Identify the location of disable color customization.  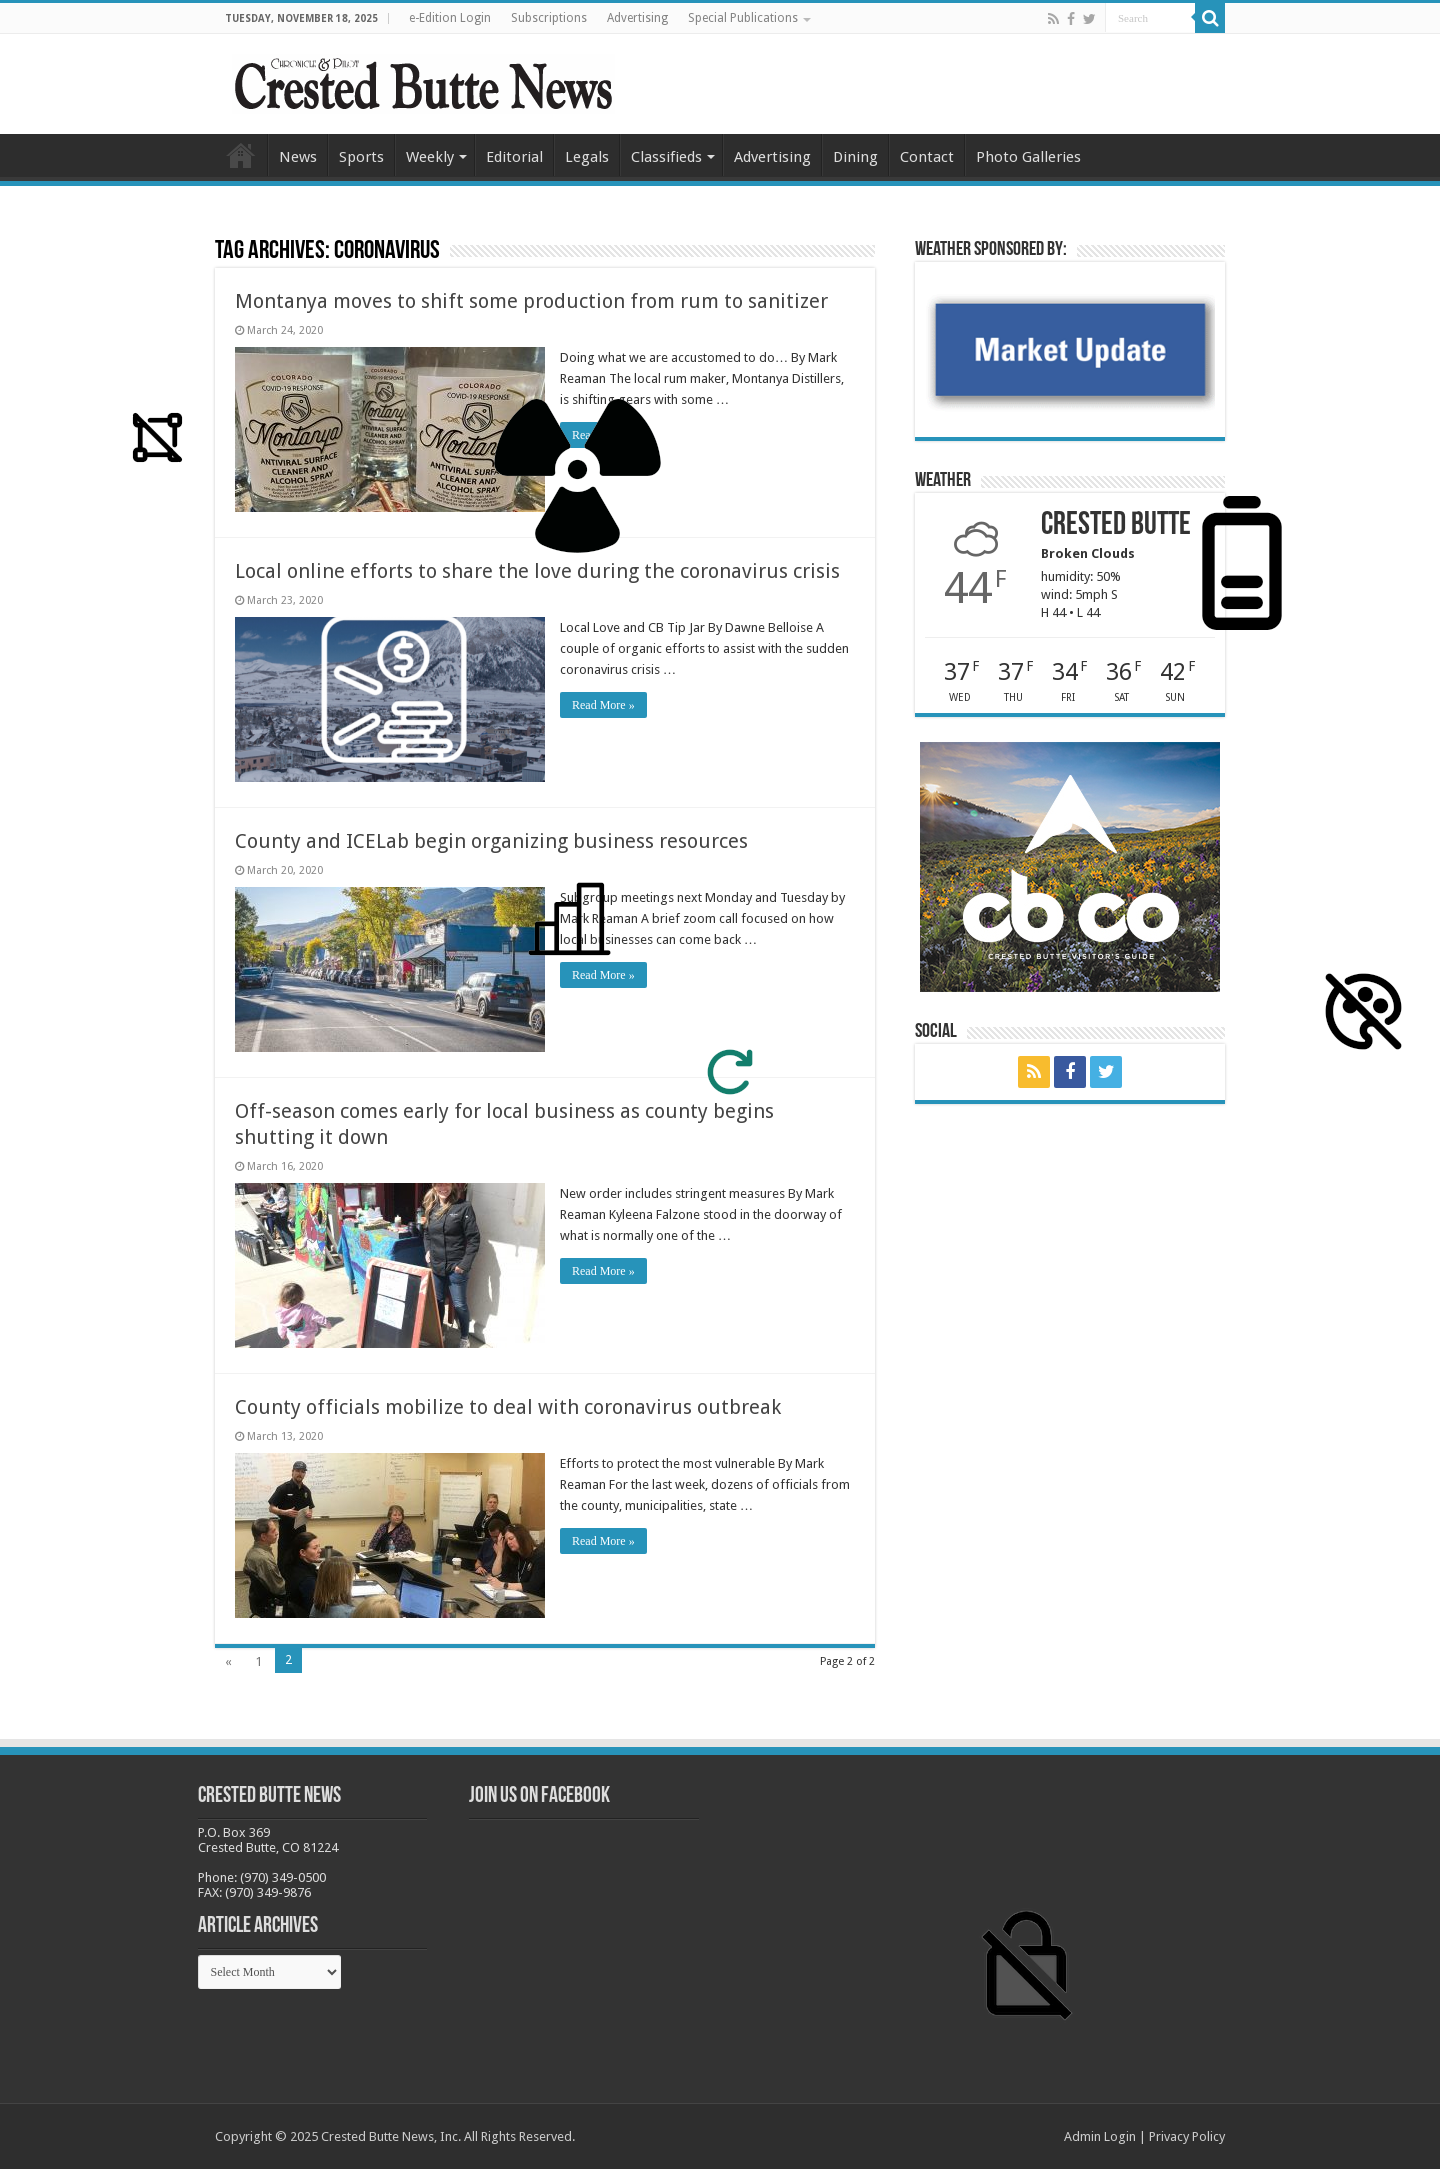
(1363, 1011).